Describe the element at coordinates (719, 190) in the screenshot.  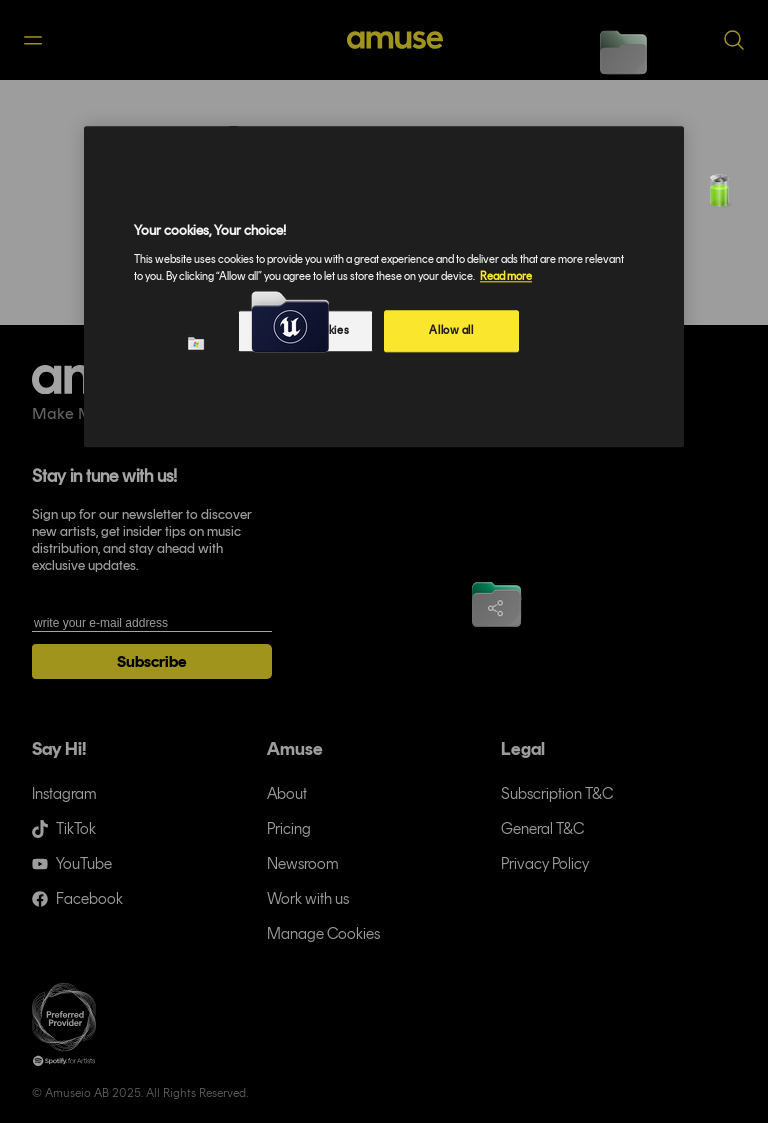
I see `view current battery level` at that location.